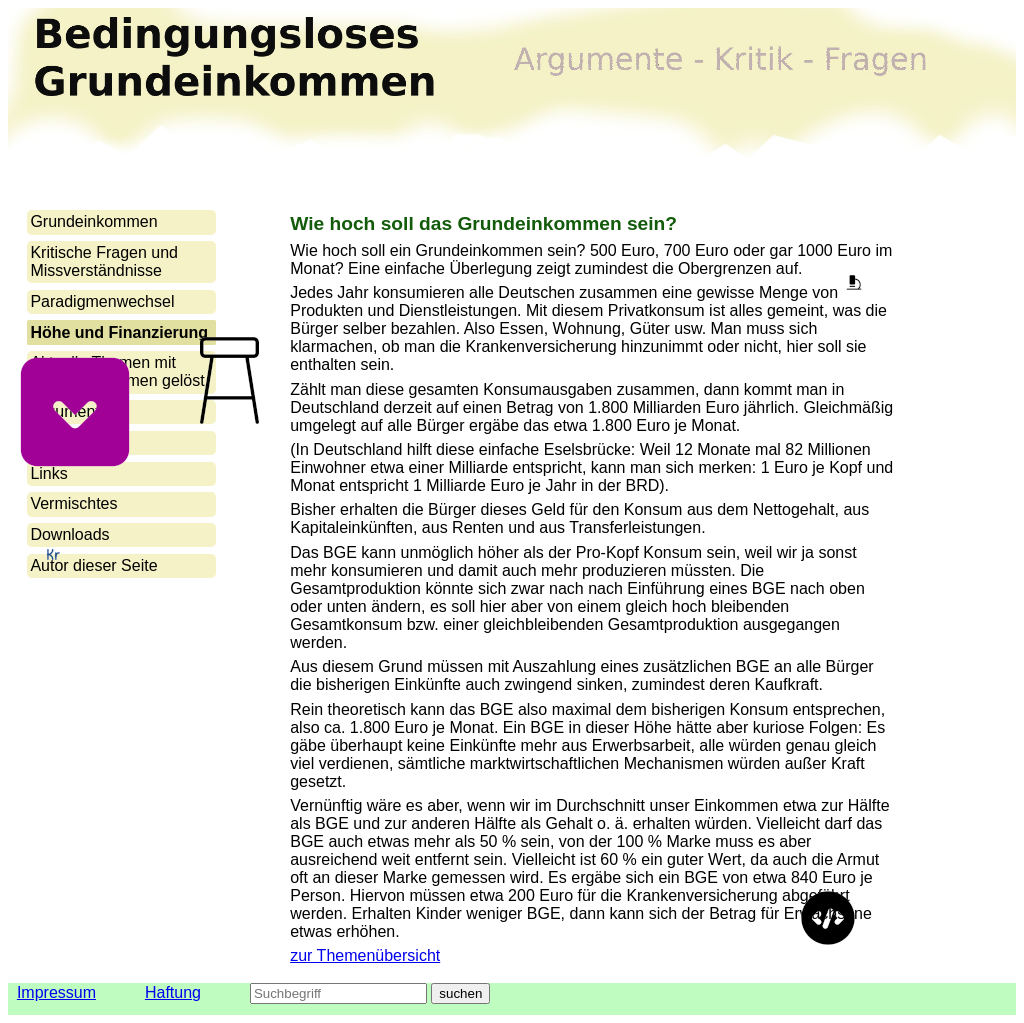  What do you see at coordinates (854, 283) in the screenshot?
I see `access research or laboratory tools` at bounding box center [854, 283].